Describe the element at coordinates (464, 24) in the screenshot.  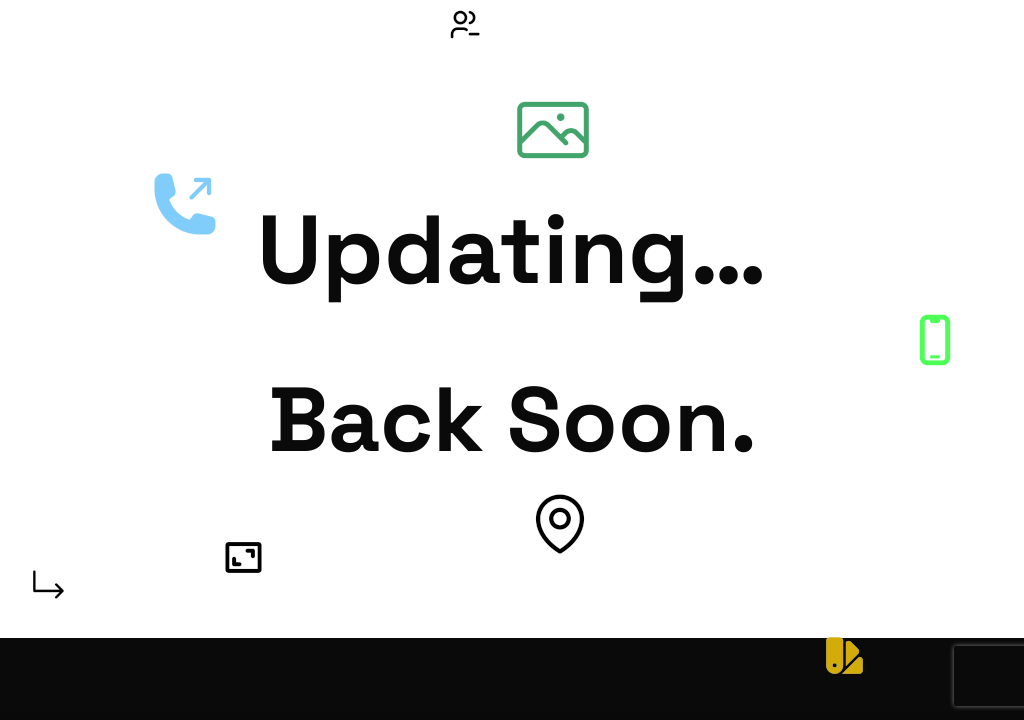
I see `remove a member from the group` at that location.